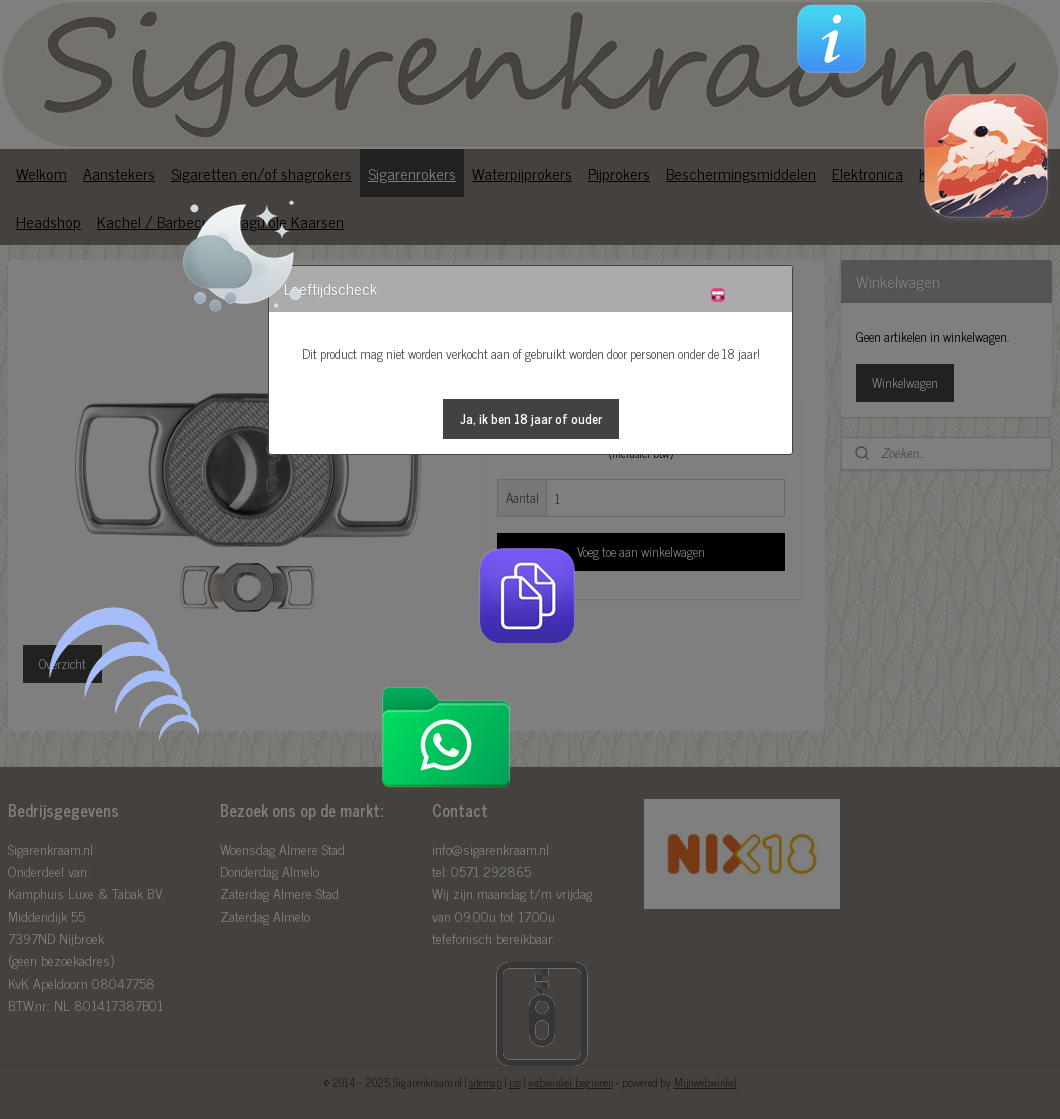 The image size is (1060, 1119). Describe the element at coordinates (123, 674) in the screenshot. I see `indicates wind or tornado weather conditions` at that location.